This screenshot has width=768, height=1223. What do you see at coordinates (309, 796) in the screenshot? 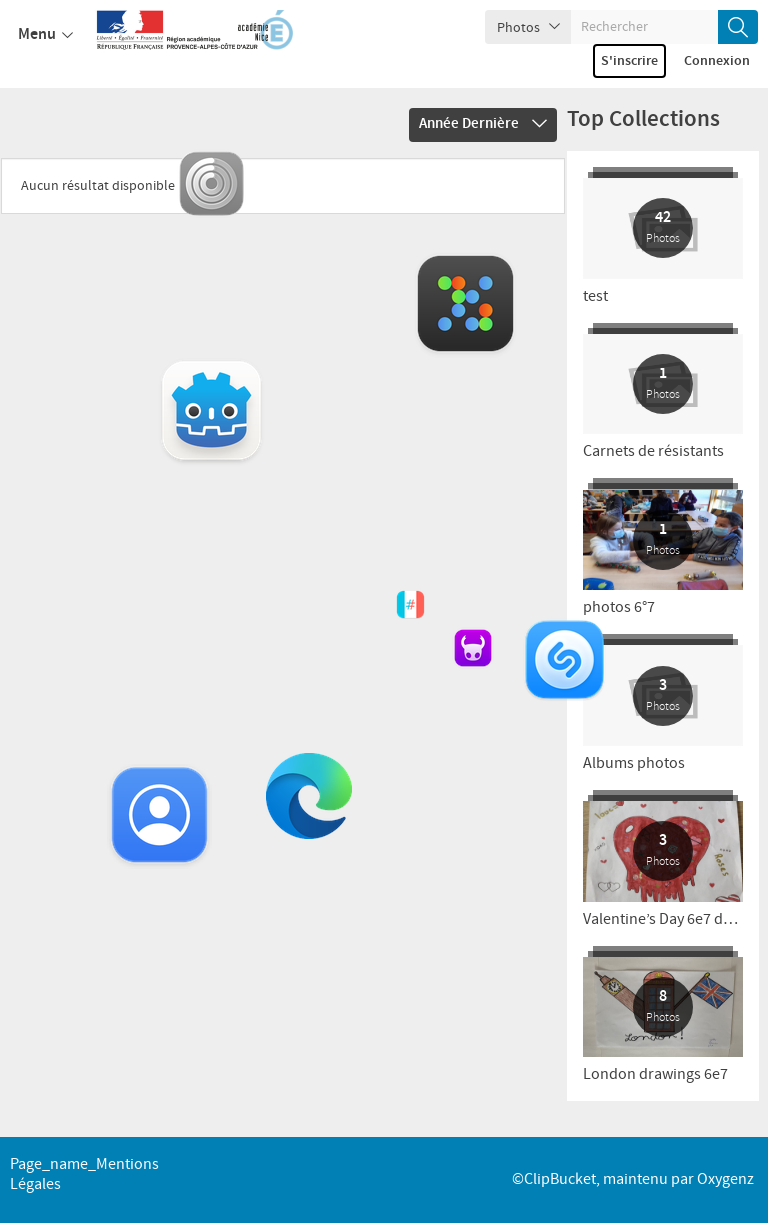
I see `open Microsoft Edge browser` at bounding box center [309, 796].